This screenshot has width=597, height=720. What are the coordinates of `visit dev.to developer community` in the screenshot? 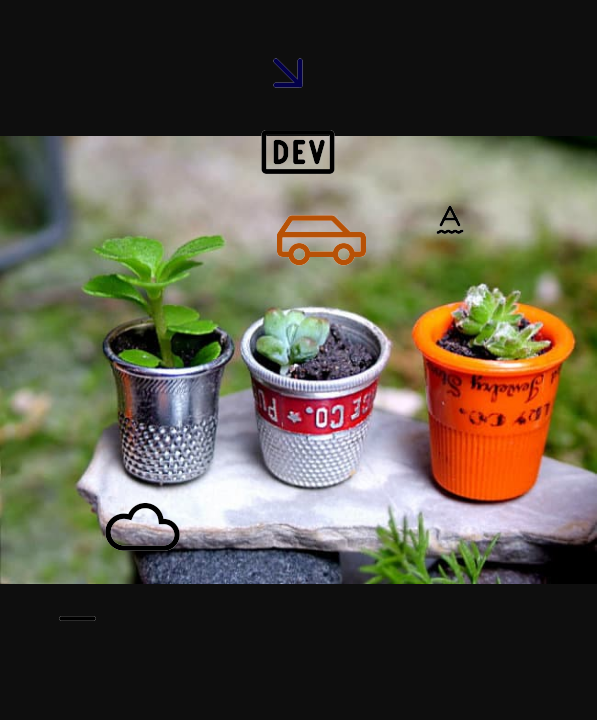 It's located at (298, 152).